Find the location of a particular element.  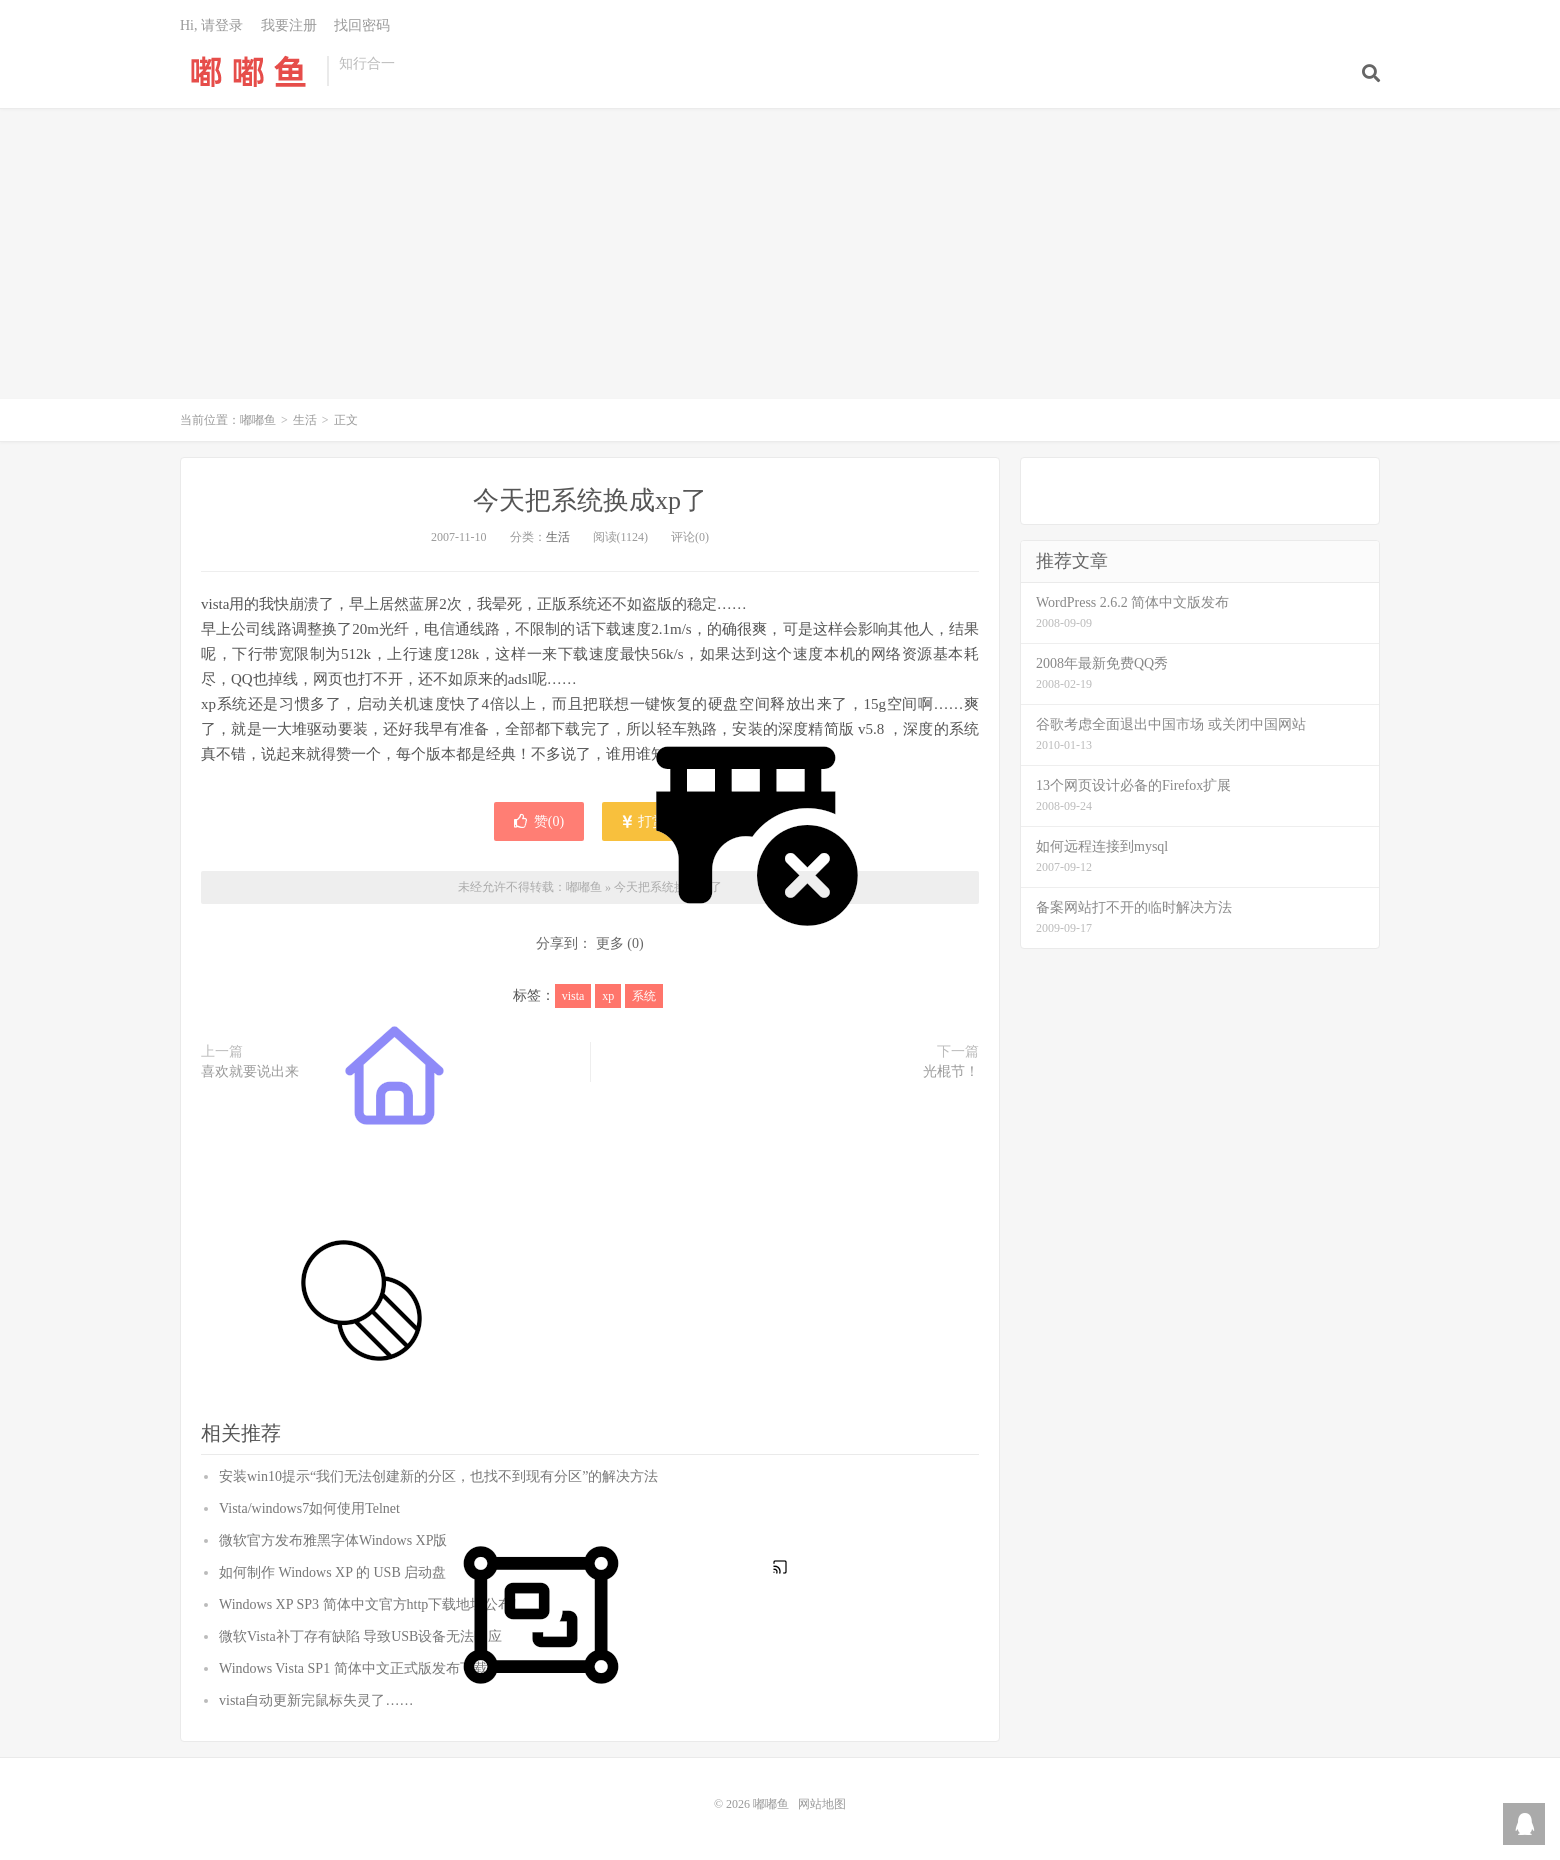

indicates a bridge or crossing is closed or unavailable is located at coordinates (757, 825).